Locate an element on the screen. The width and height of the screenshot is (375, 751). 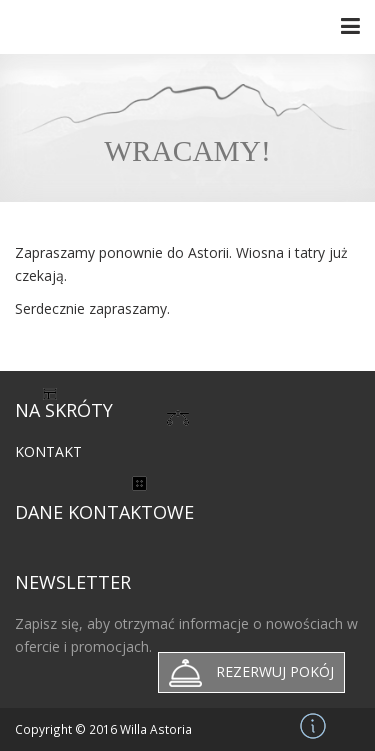
roll a random number or generate a random result is located at coordinates (139, 483).